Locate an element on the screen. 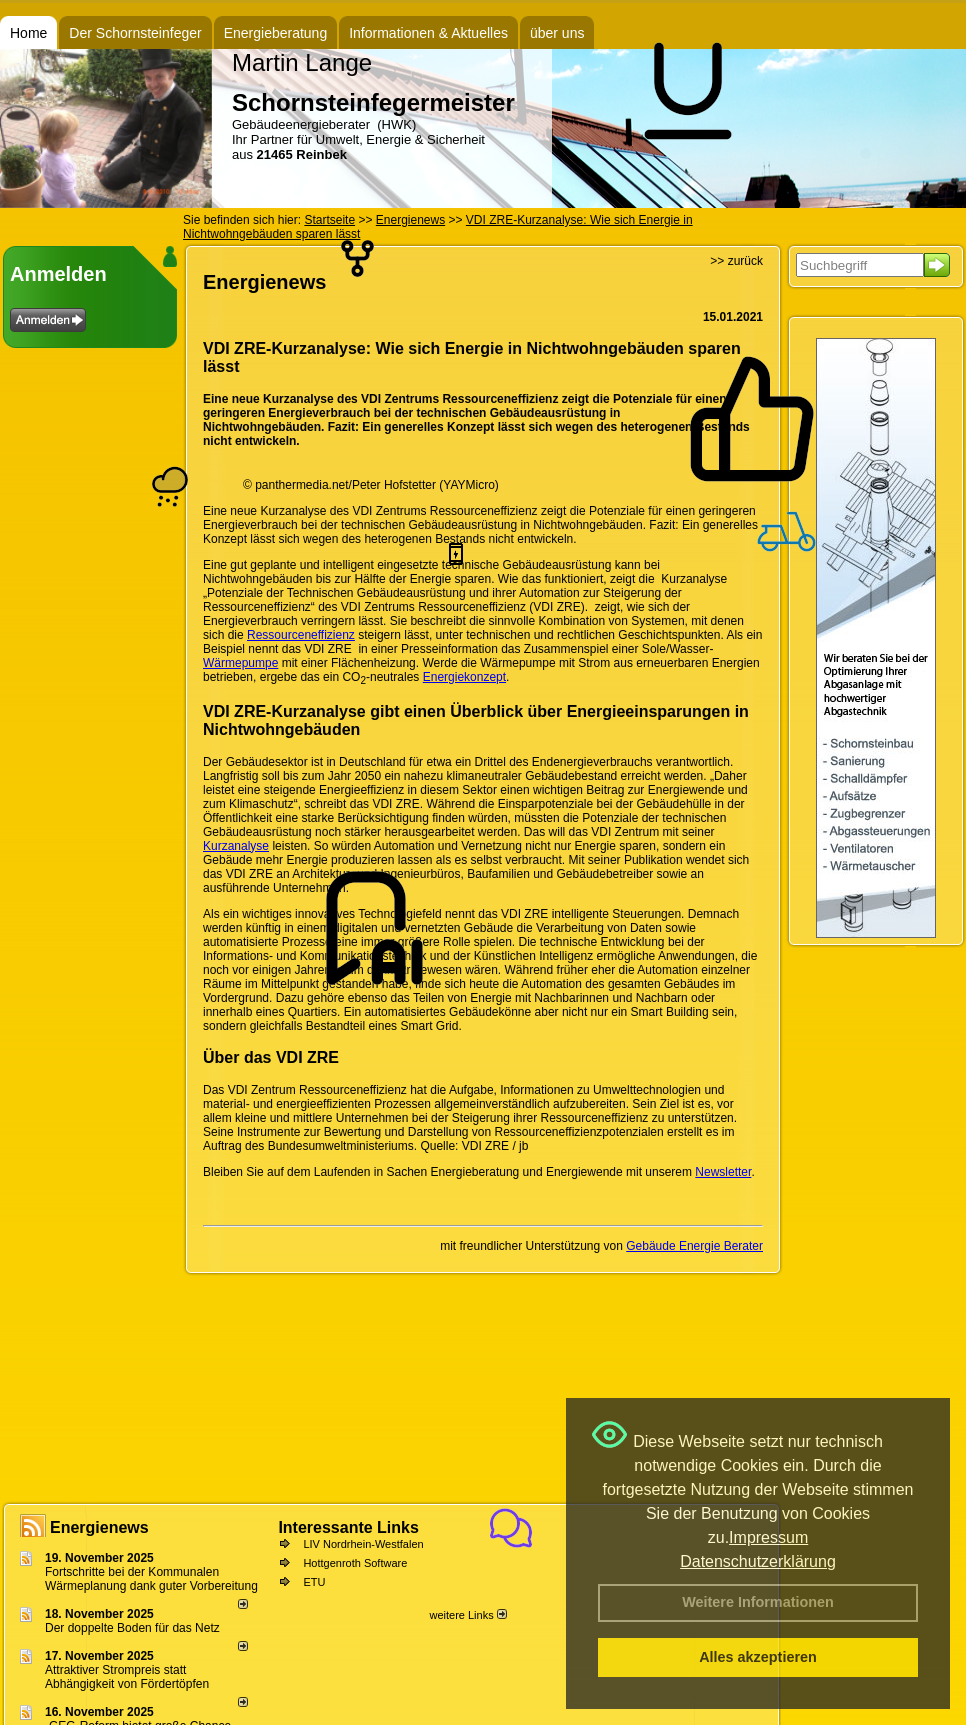  like or upvote content is located at coordinates (753, 419).